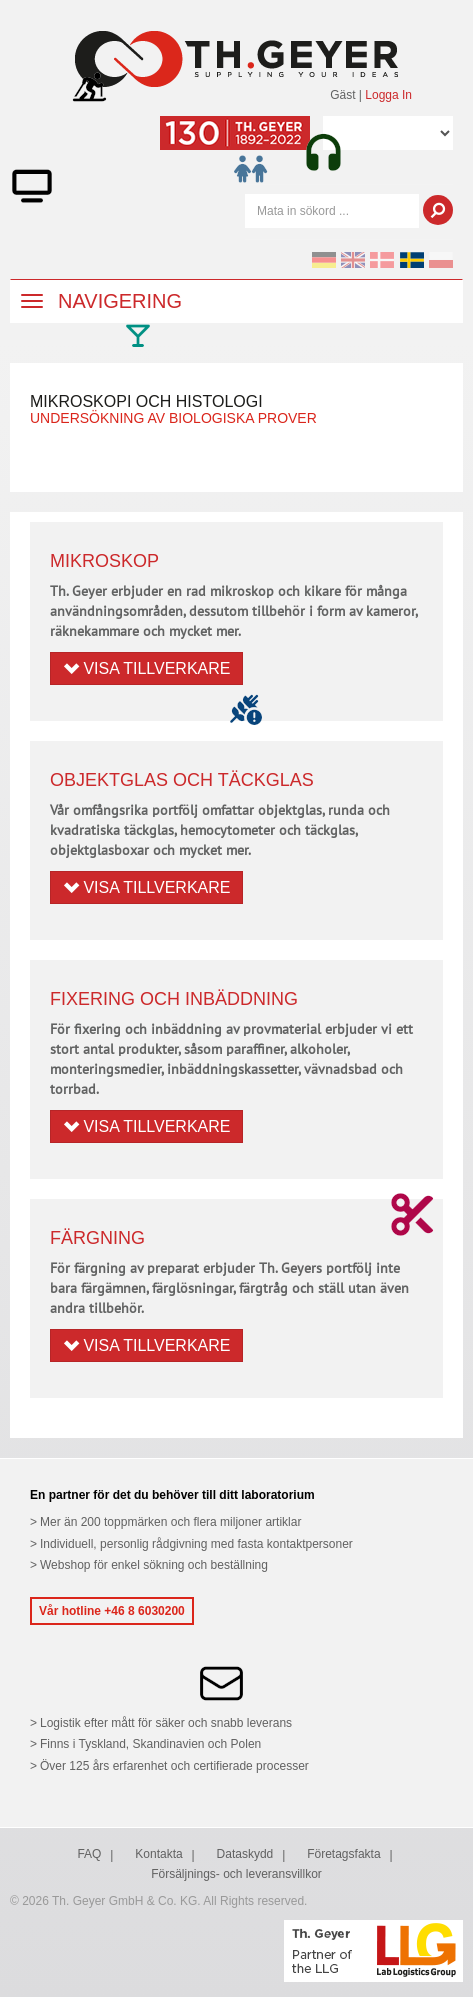  Describe the element at coordinates (412, 1214) in the screenshot. I see `cut selected content` at that location.